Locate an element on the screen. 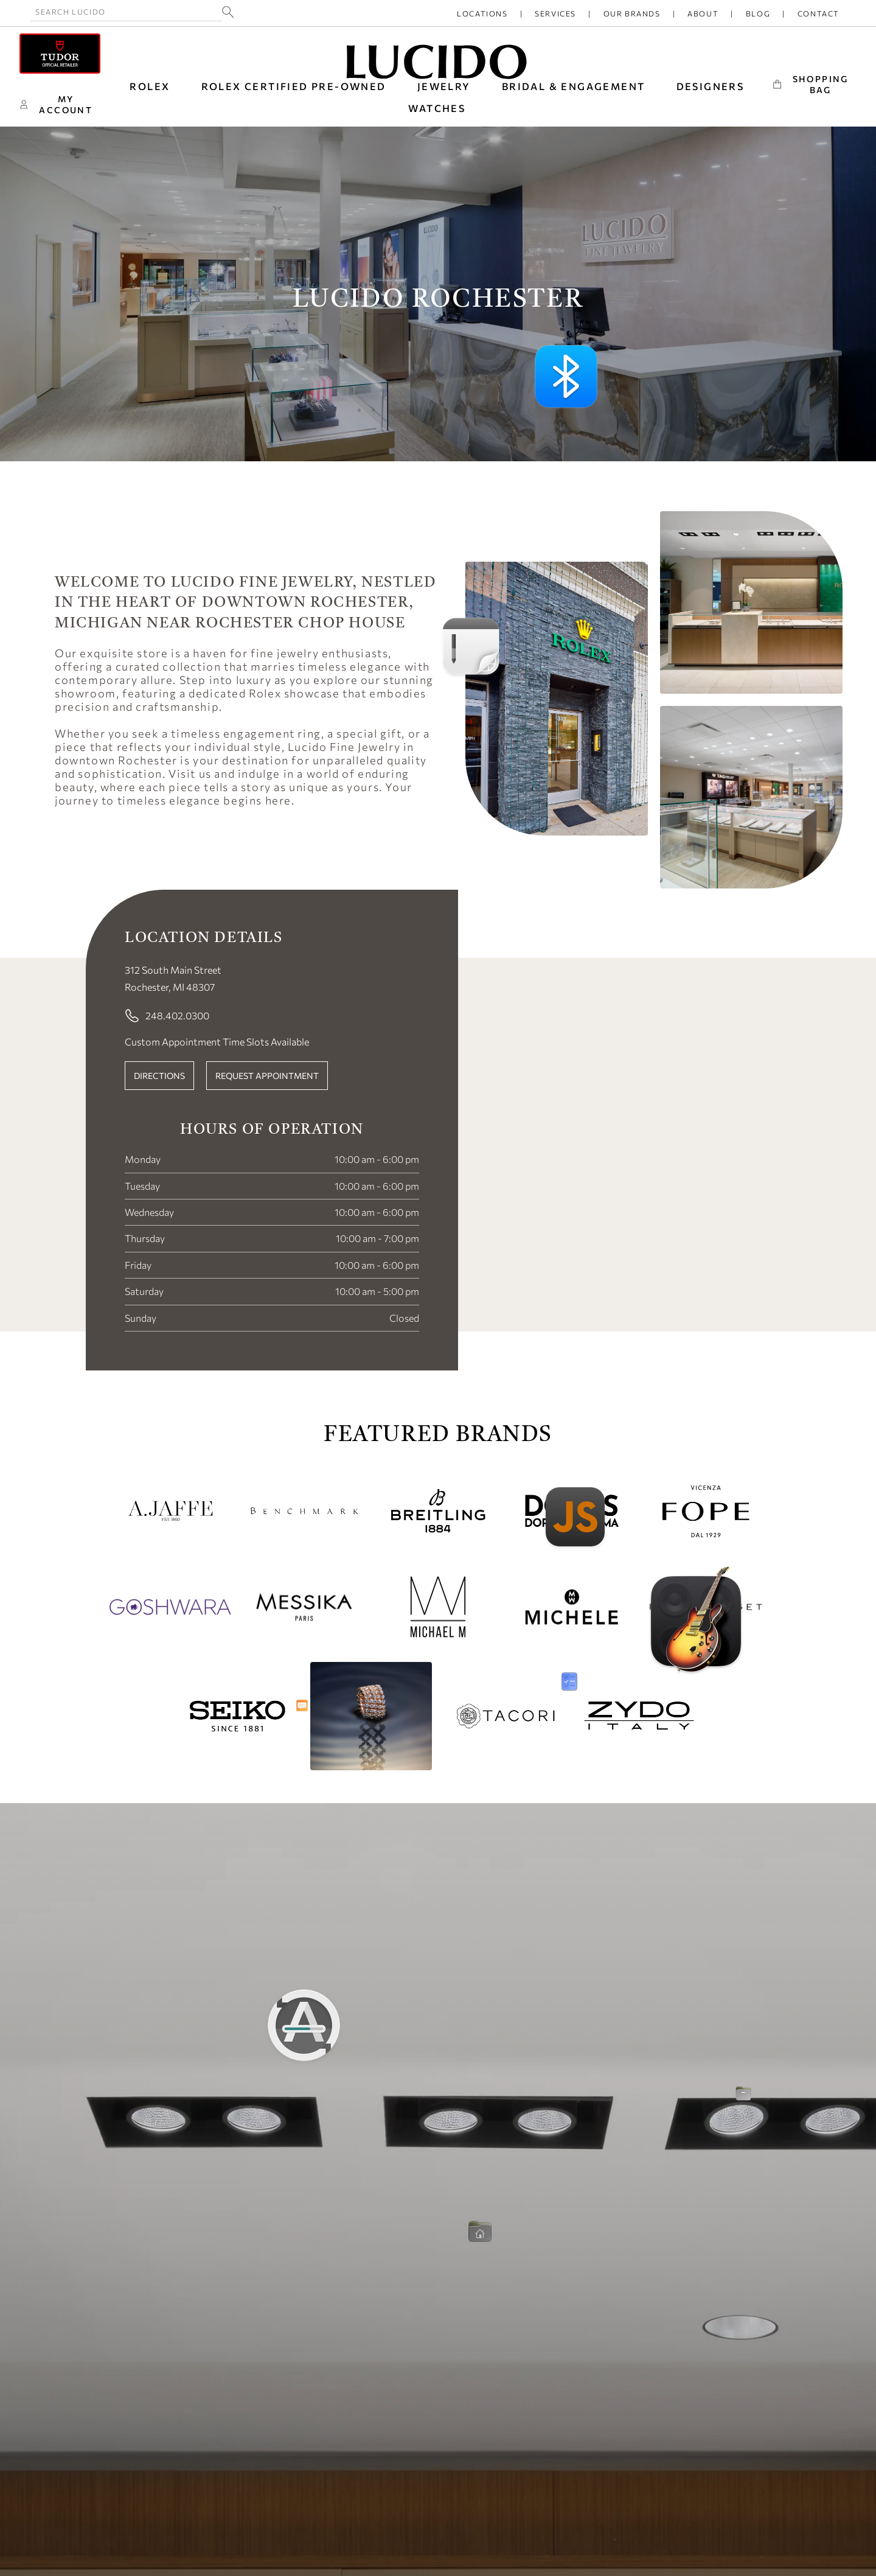 The width and height of the screenshot is (876, 2576). open the to-do list app is located at coordinates (569, 1681).